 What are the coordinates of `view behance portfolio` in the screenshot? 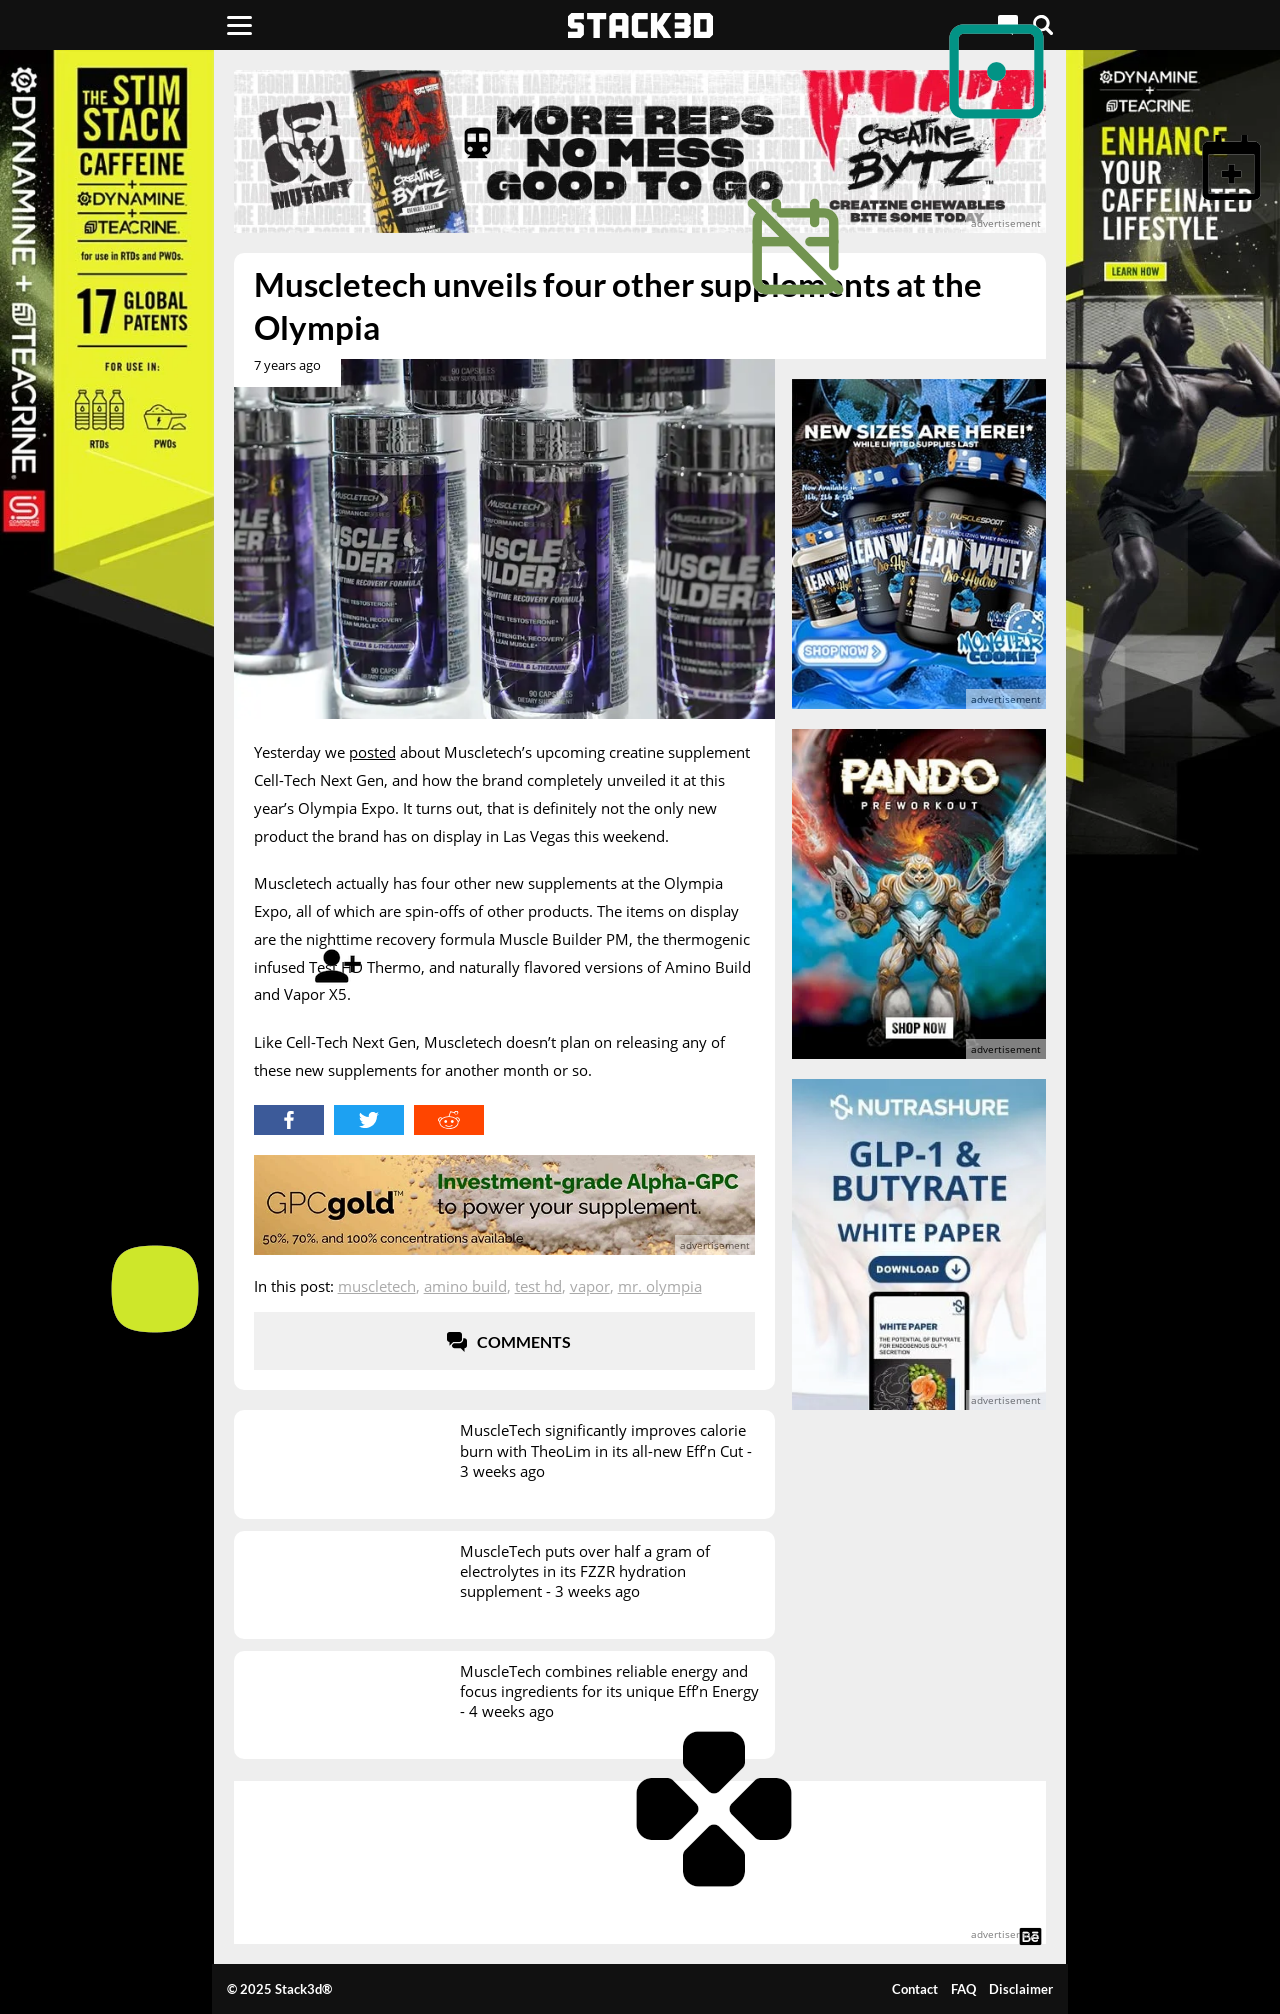 It's located at (1030, 1936).